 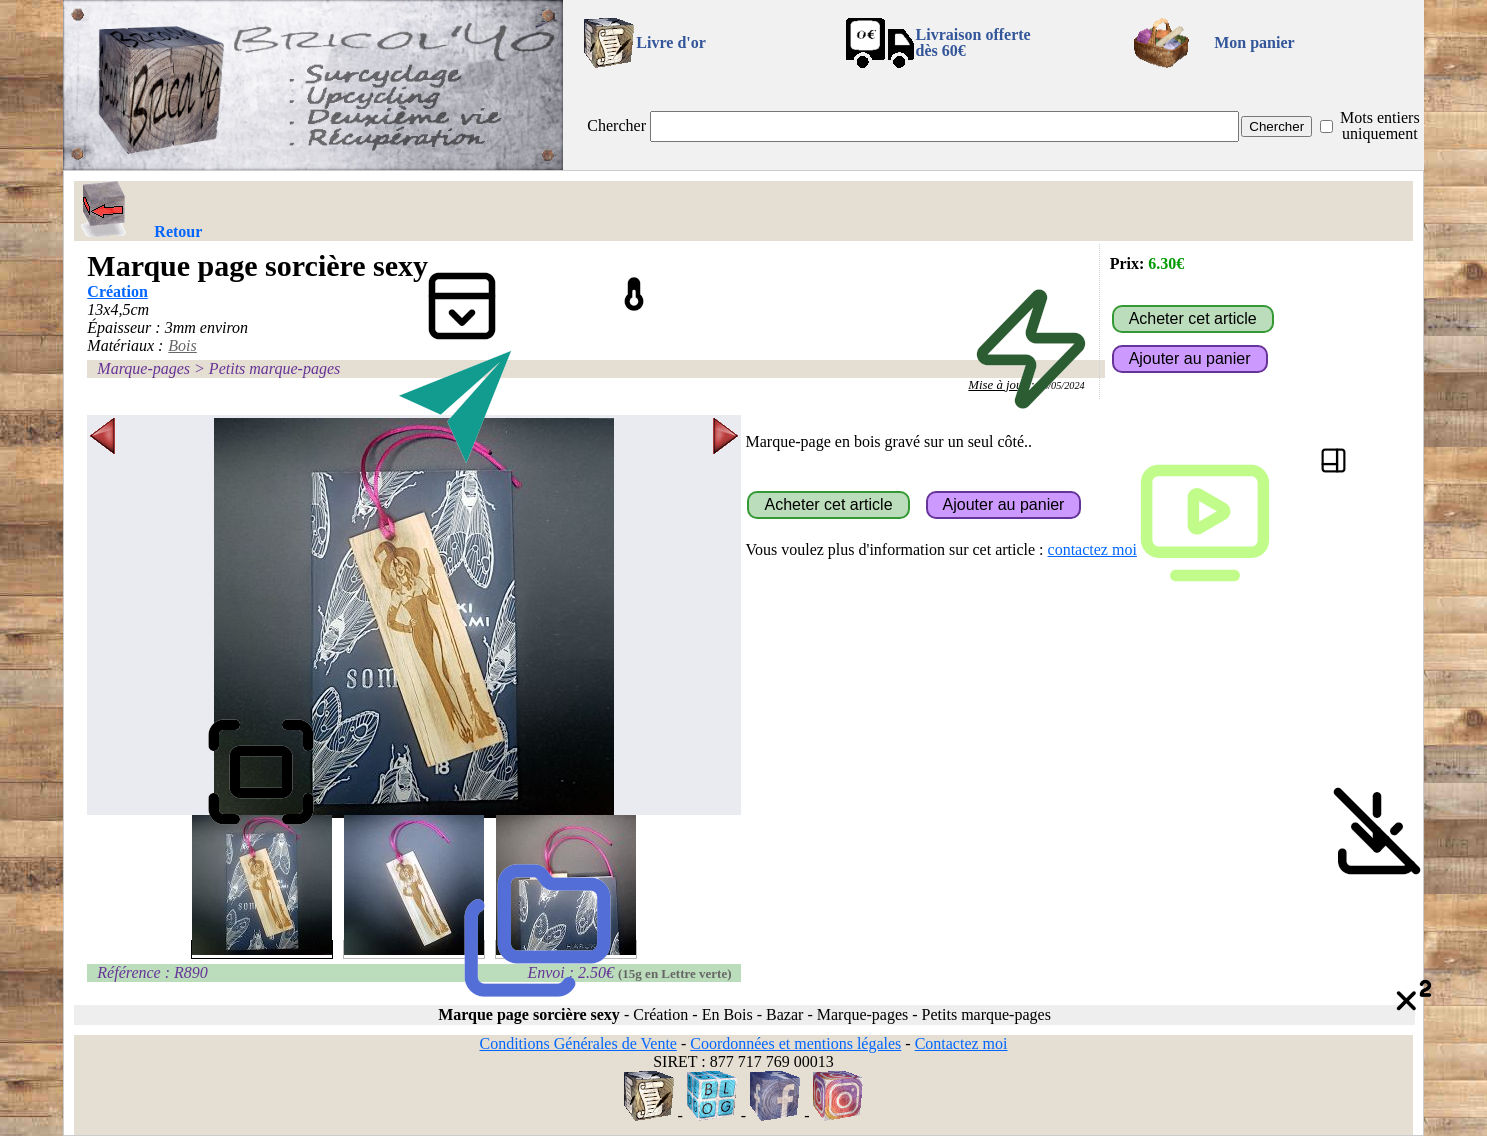 I want to click on play video or stream content on TV, so click(x=1205, y=523).